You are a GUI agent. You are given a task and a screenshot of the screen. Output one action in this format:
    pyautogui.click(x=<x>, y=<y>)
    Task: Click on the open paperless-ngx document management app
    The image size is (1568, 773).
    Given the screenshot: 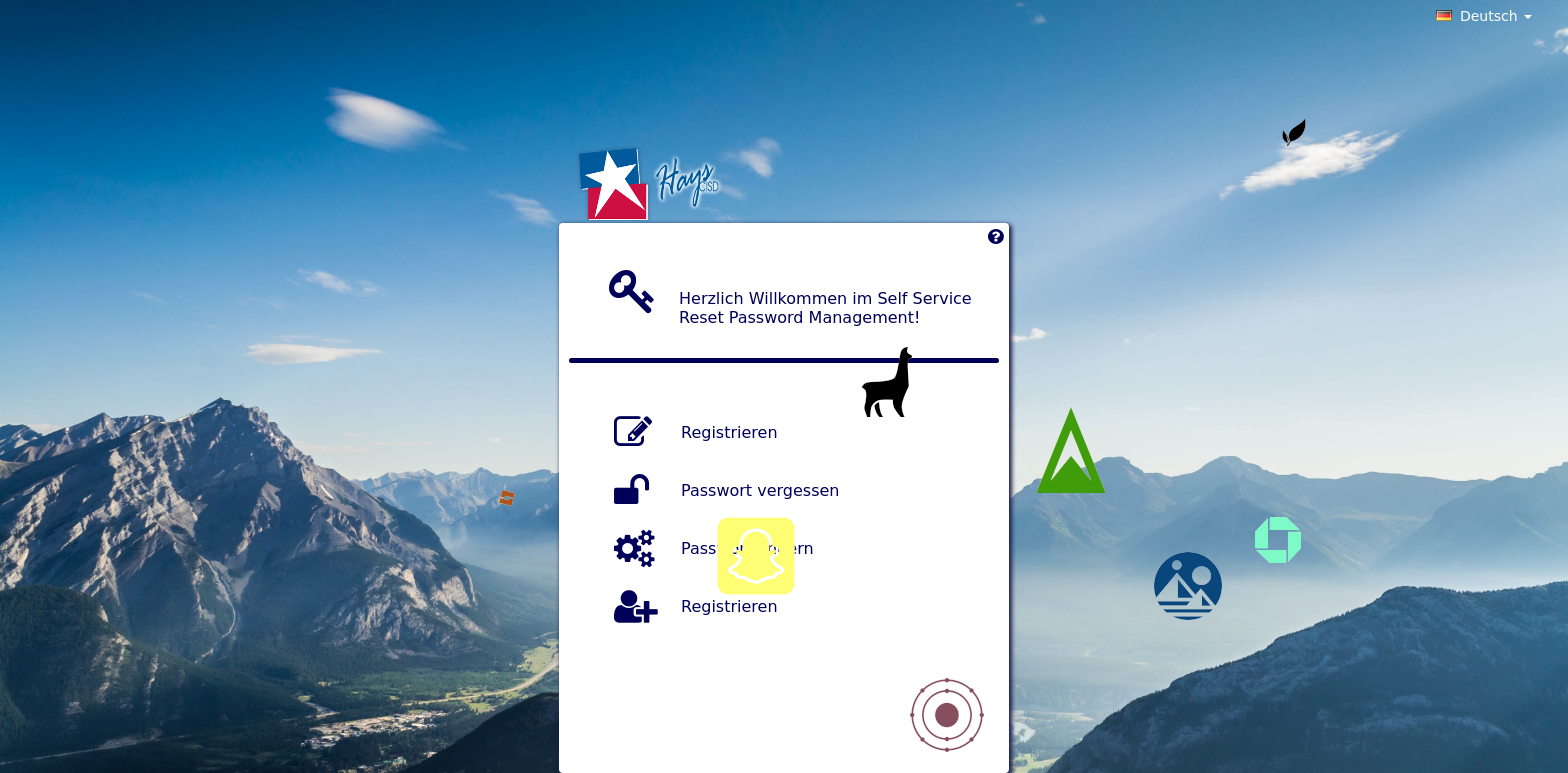 What is the action you would take?
    pyautogui.click(x=1294, y=132)
    